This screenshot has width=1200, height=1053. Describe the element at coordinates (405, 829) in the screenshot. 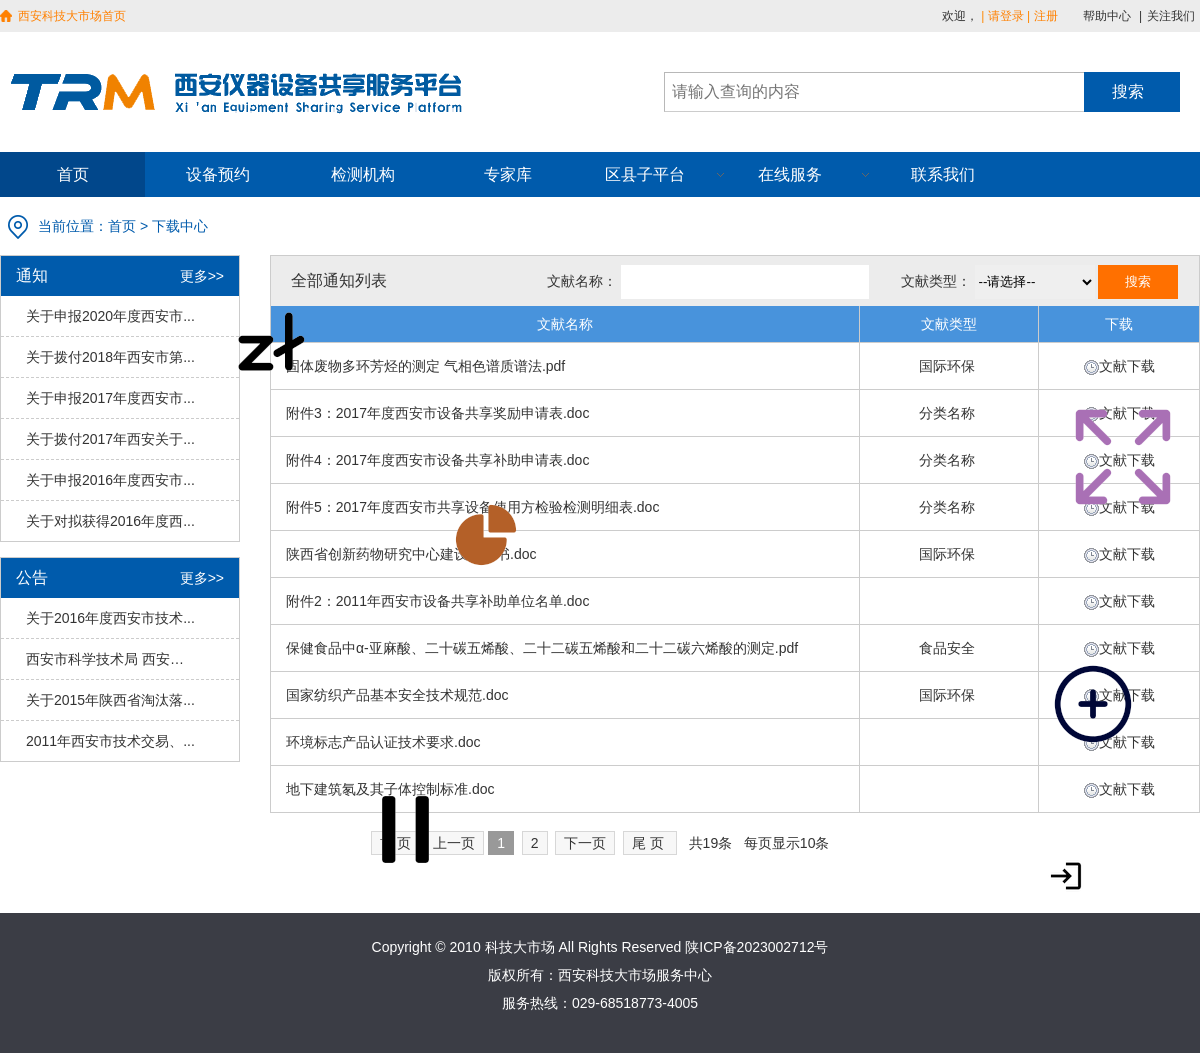

I see `pause media playback` at that location.